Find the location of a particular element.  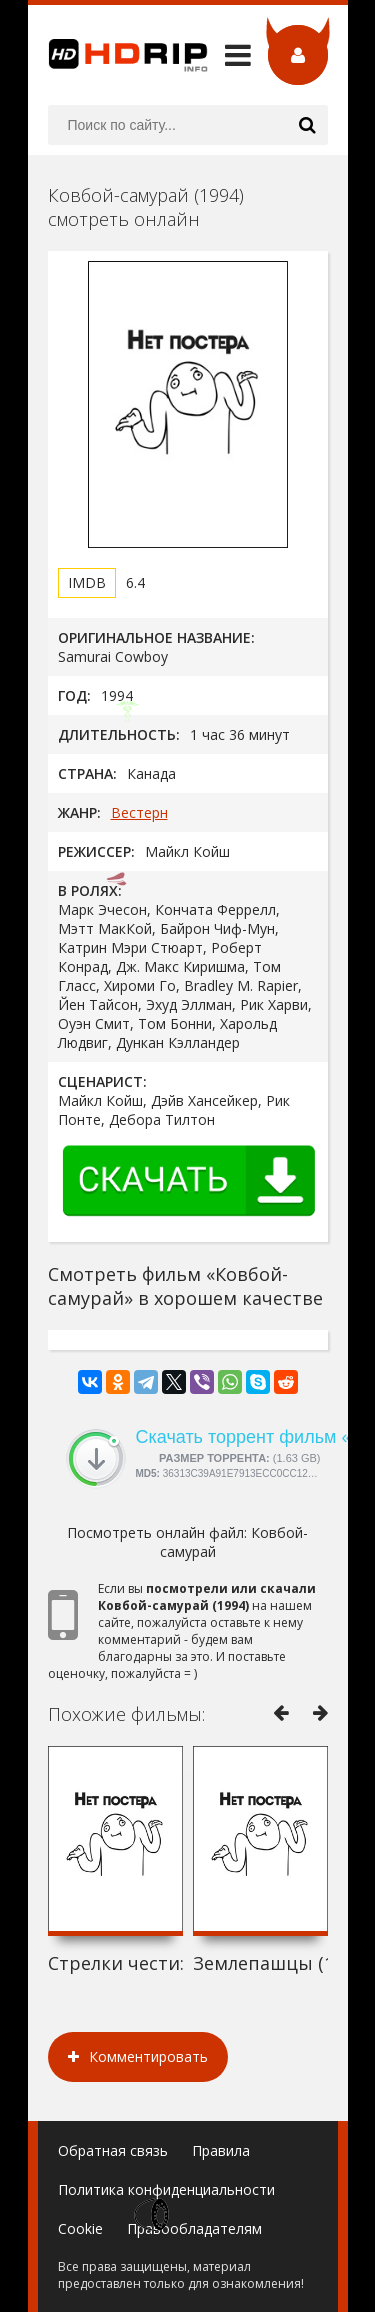

access health or medical features is located at coordinates (127, 712).